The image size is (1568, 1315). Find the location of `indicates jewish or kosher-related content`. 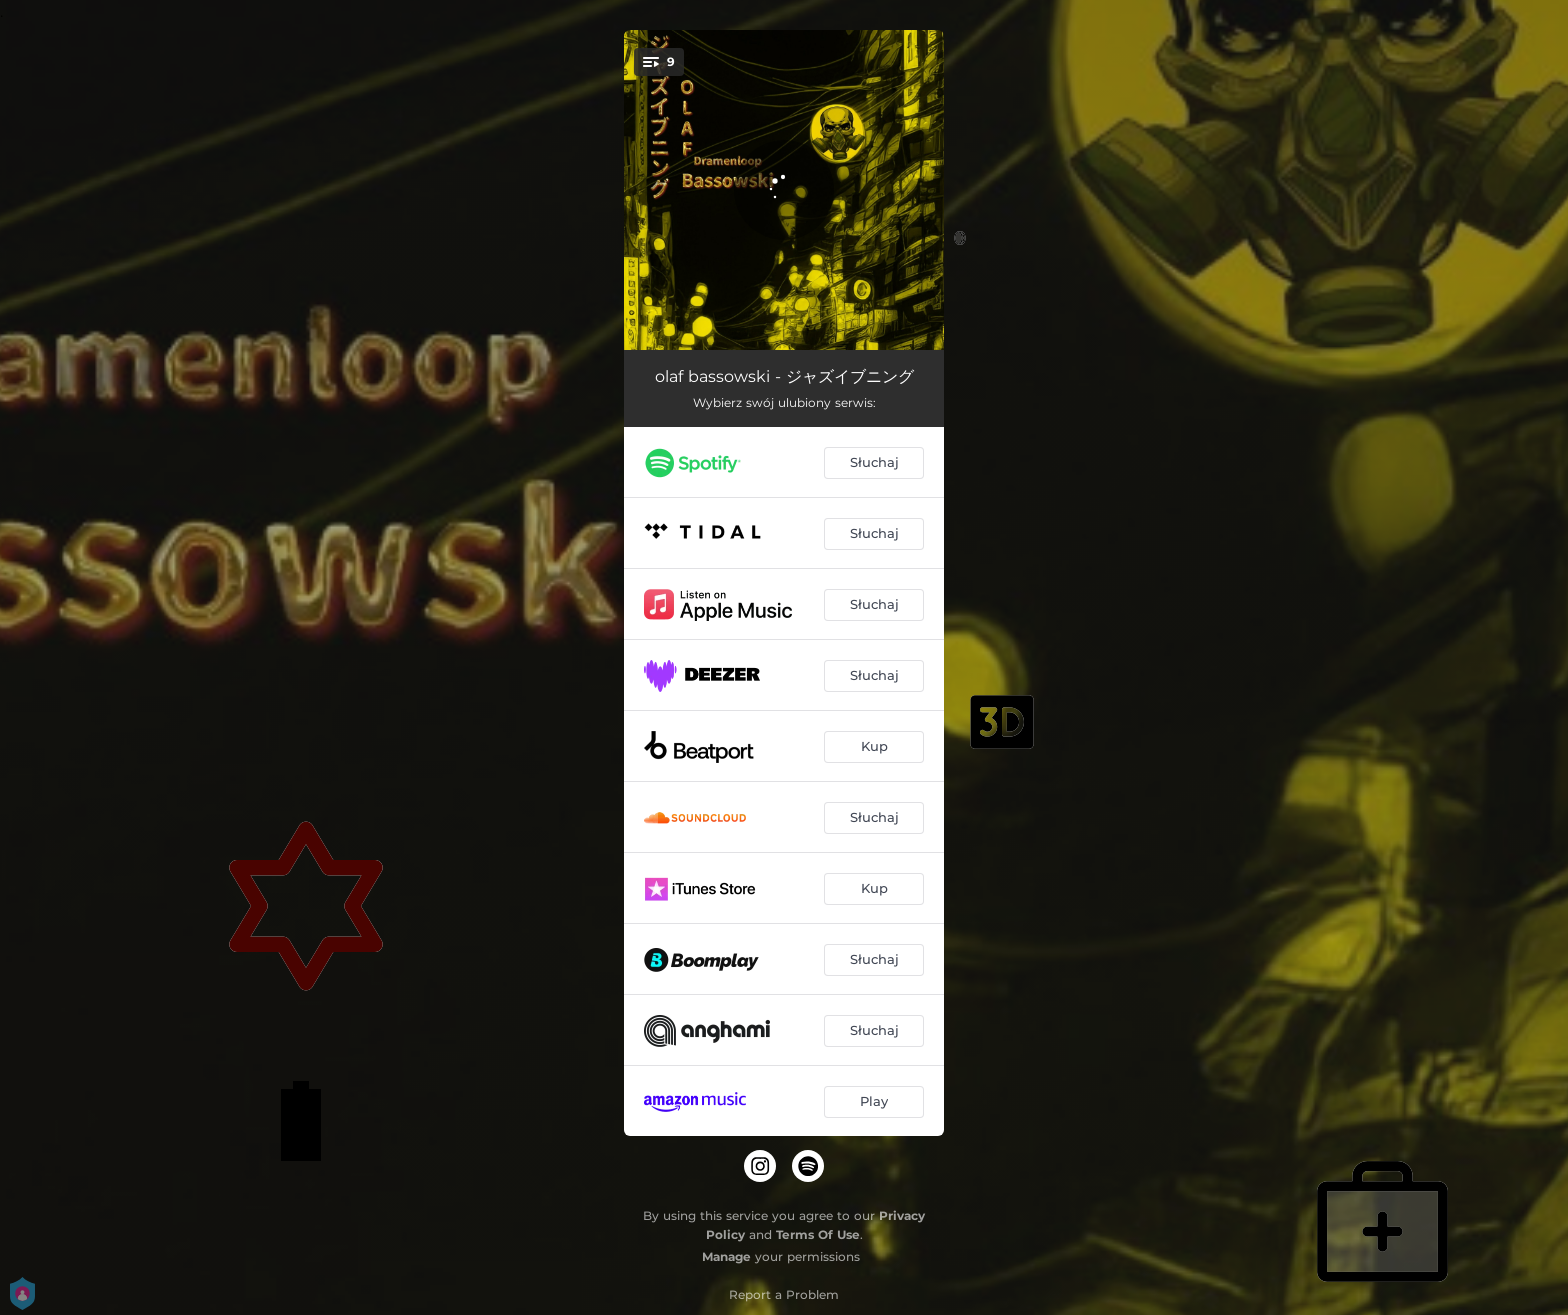

indicates jewish or kosher-related content is located at coordinates (306, 906).